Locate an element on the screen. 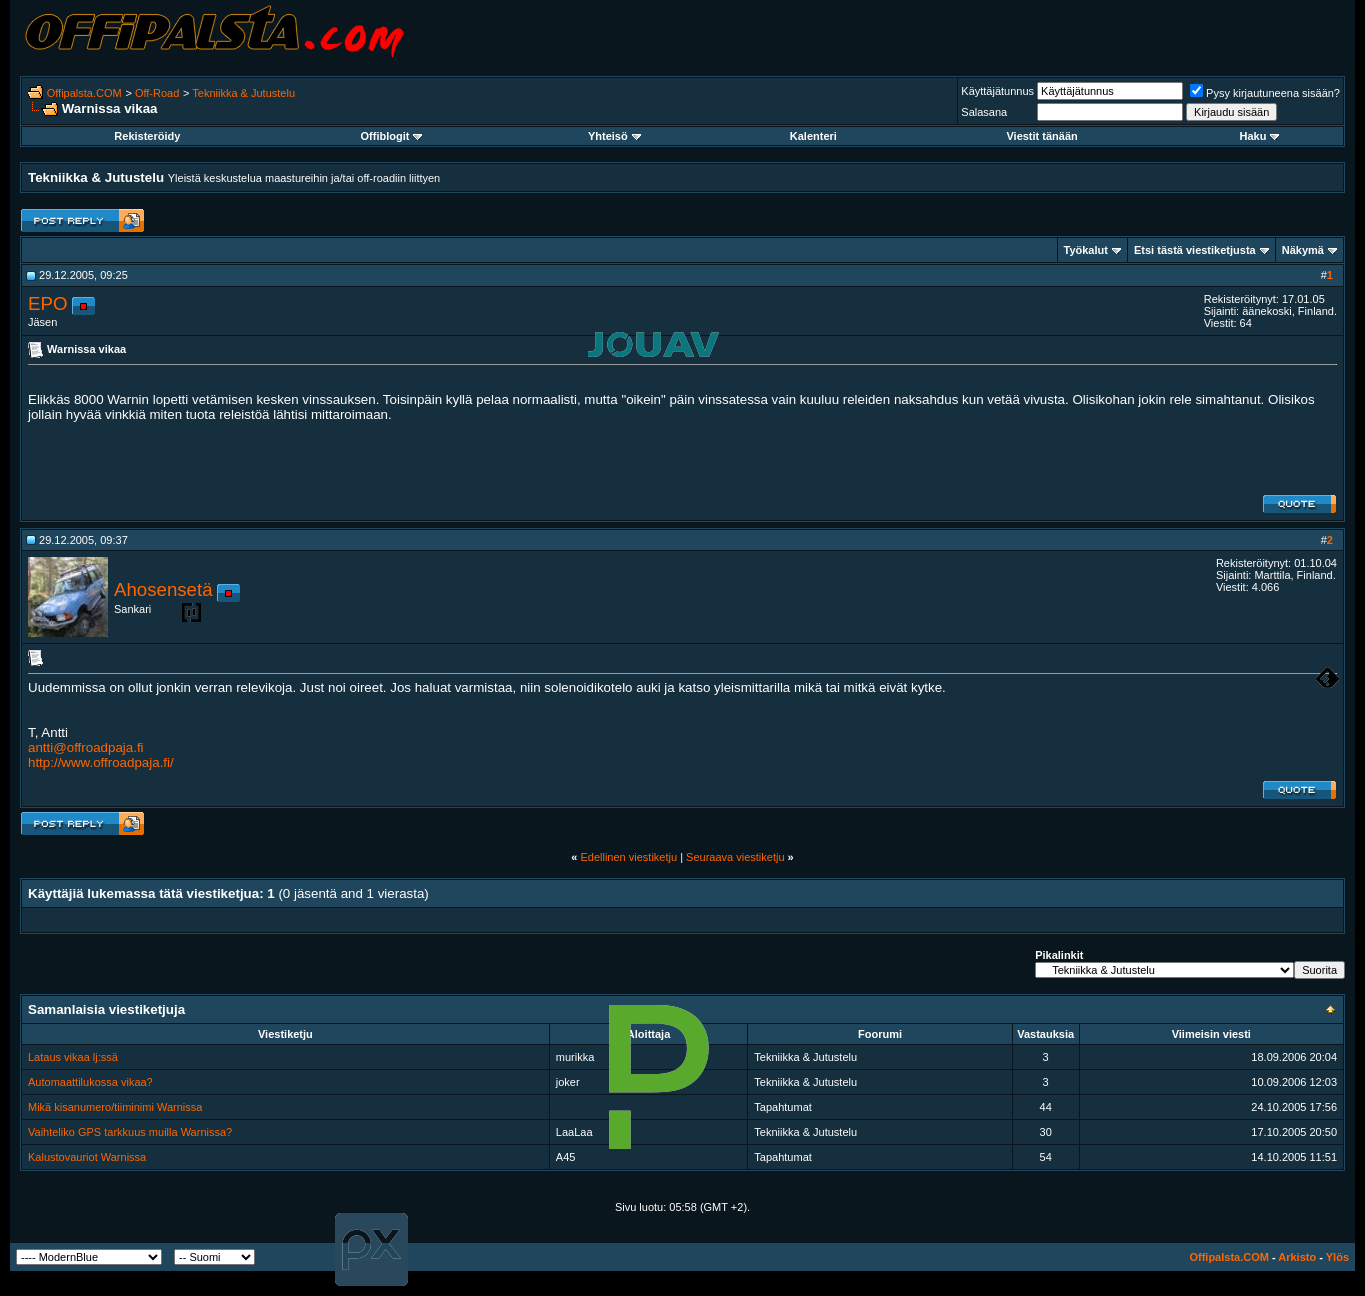 This screenshot has height=1296, width=1365. jouav company logo is located at coordinates (653, 344).